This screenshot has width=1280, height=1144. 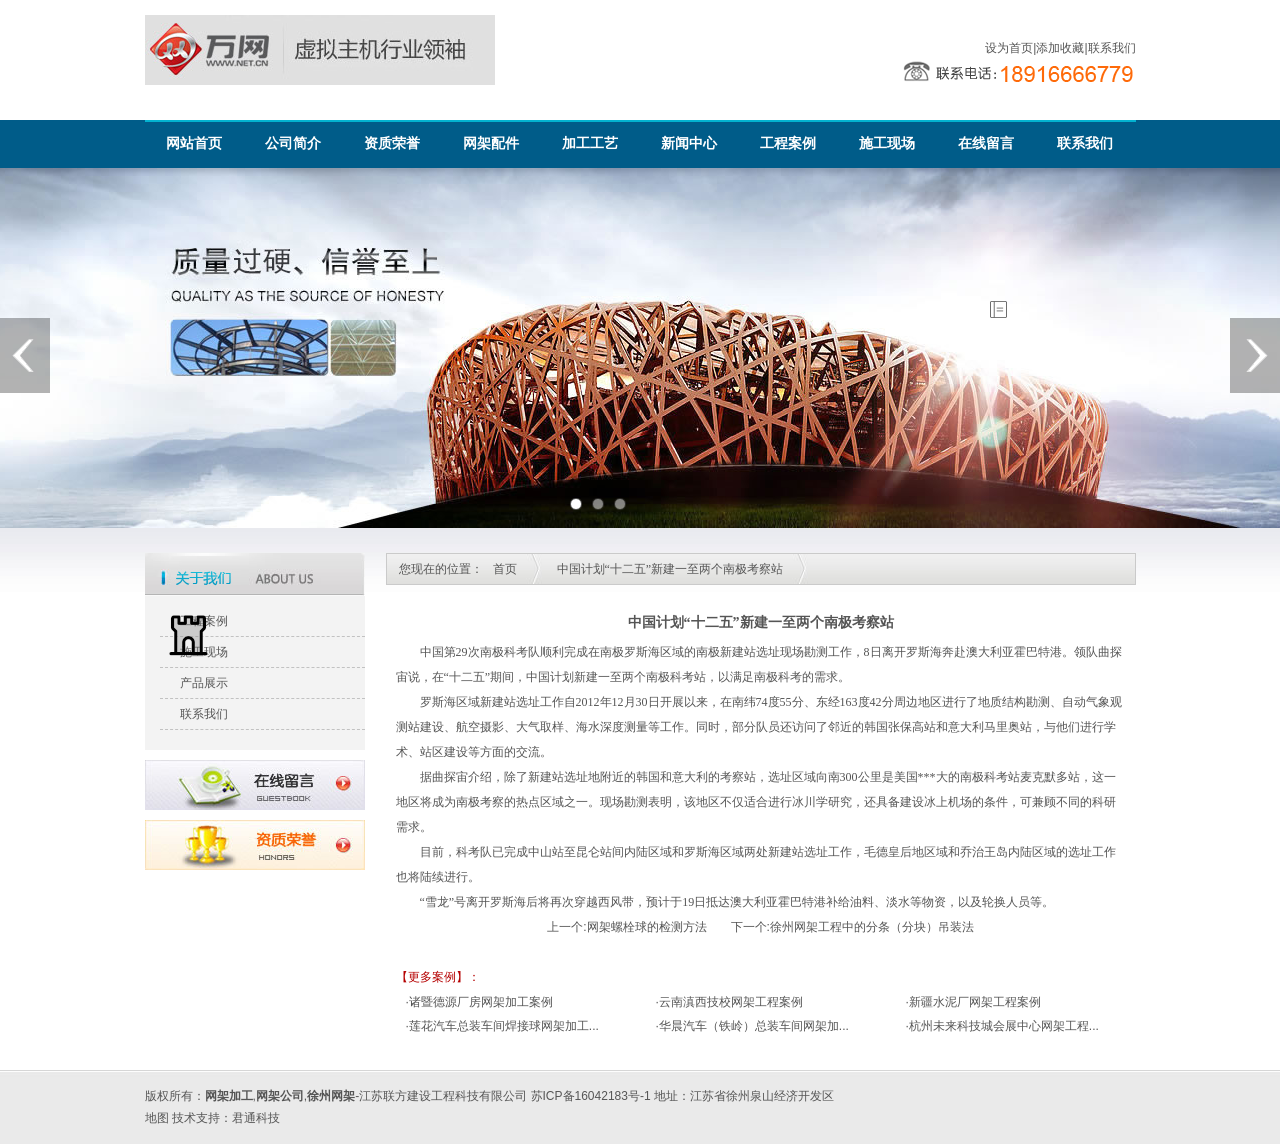 What do you see at coordinates (188, 634) in the screenshot?
I see `access castle or fortress-themed game content` at bounding box center [188, 634].